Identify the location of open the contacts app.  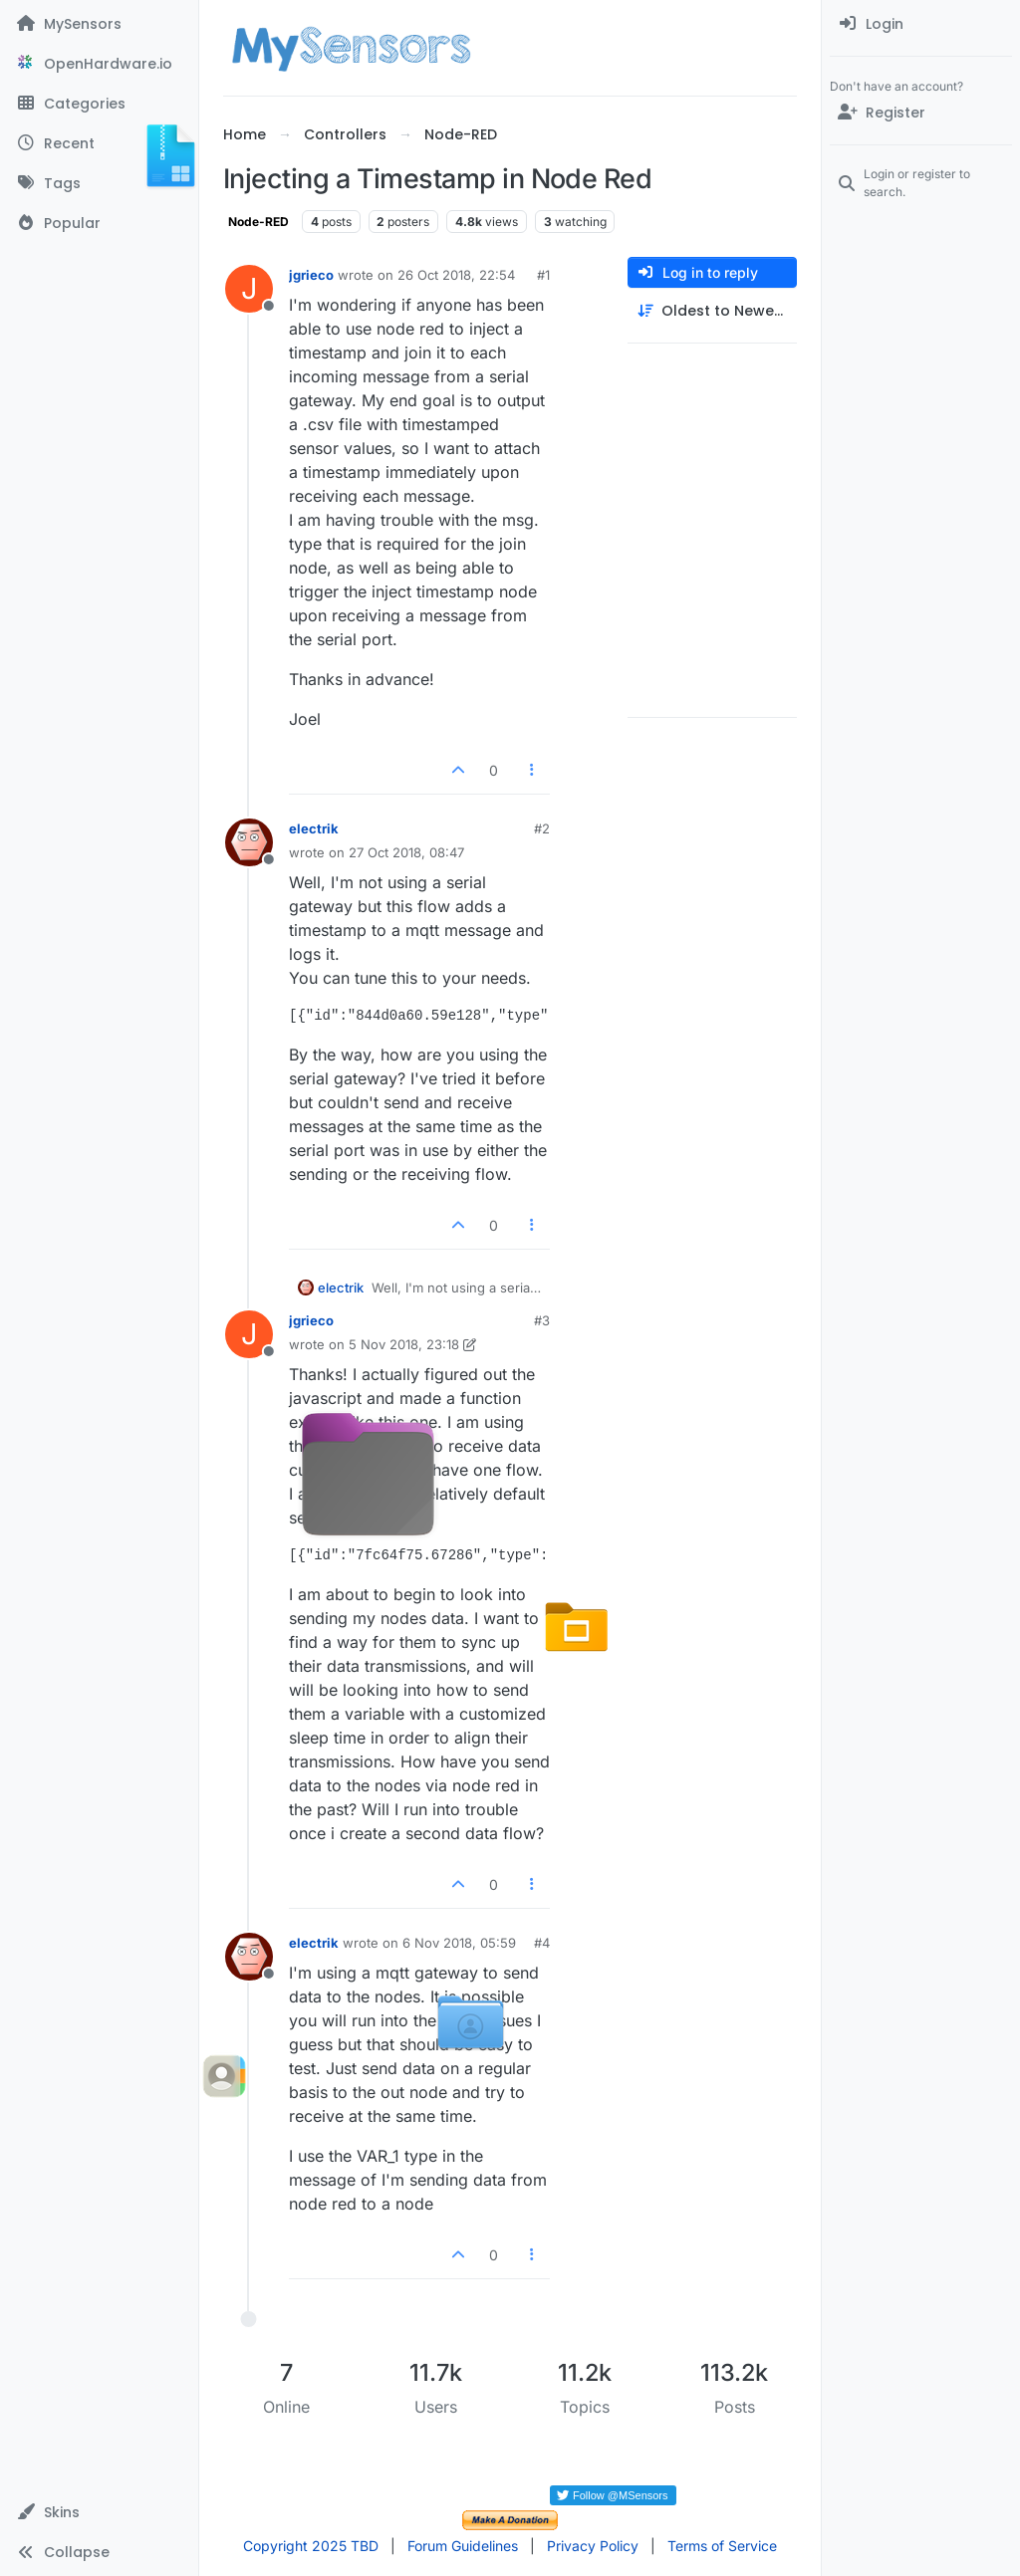
(224, 2076).